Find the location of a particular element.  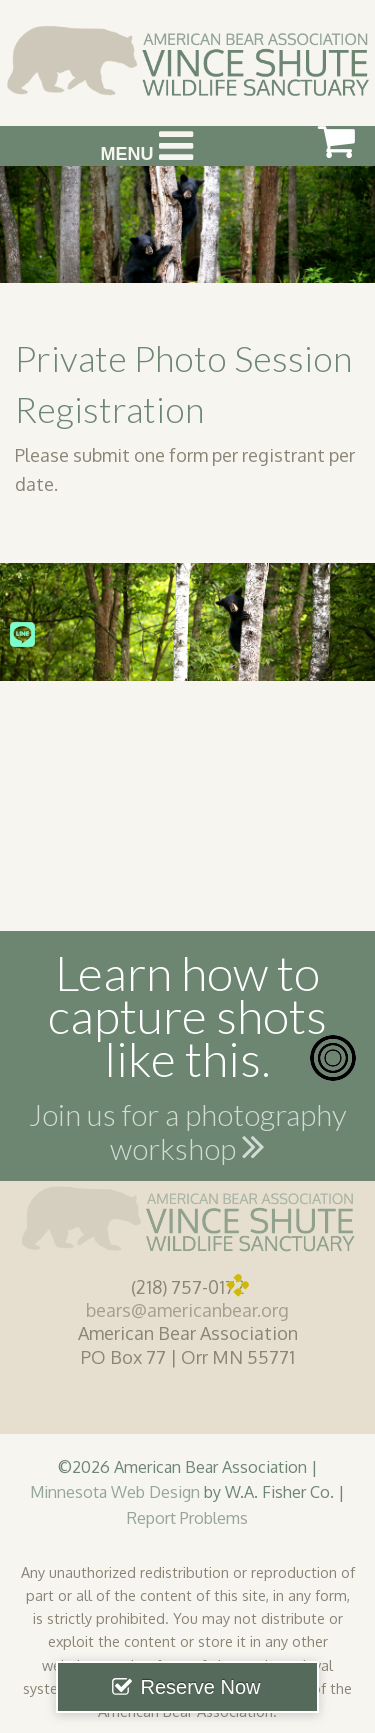

open the LINE messaging app is located at coordinates (22, 634).